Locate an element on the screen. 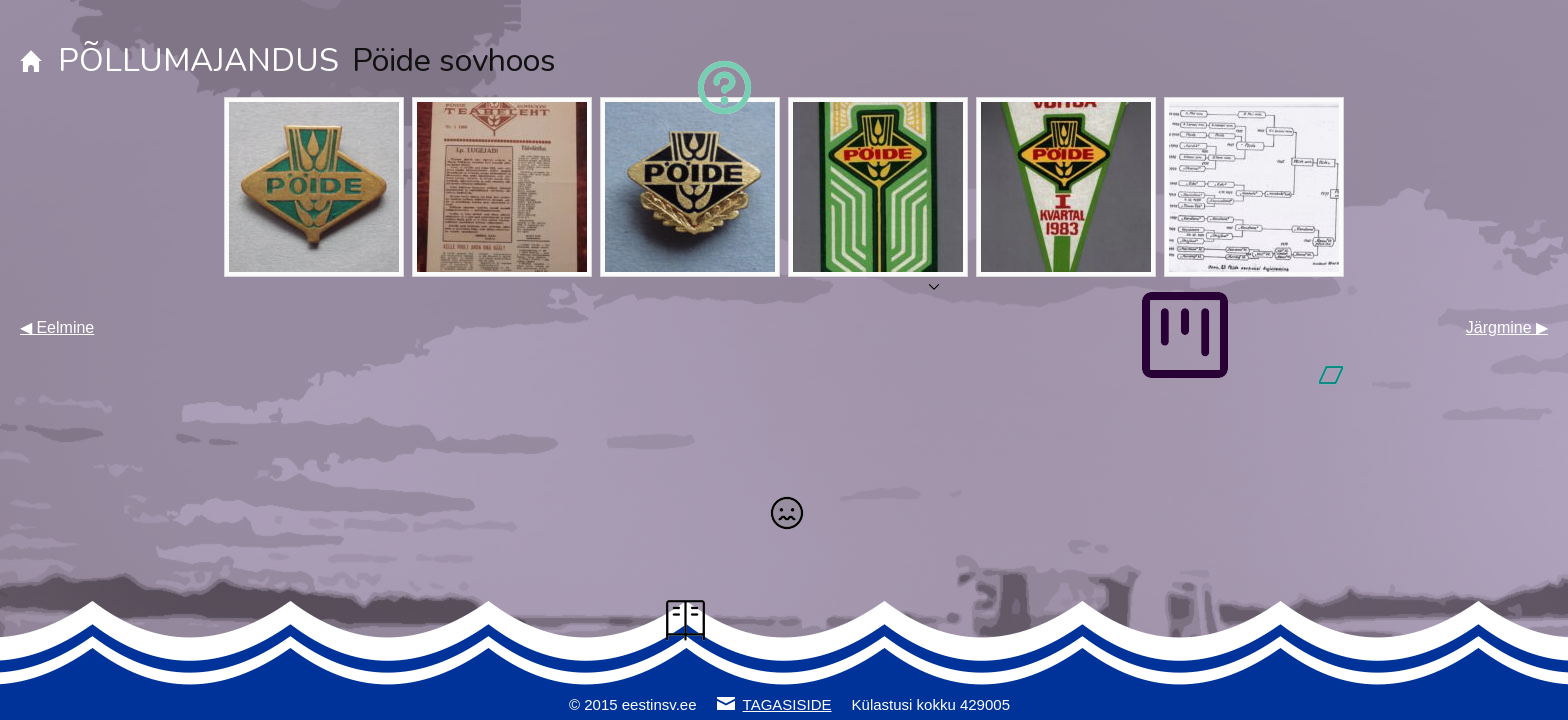 This screenshot has height=720, width=1568. expand a dropdown menu or section is located at coordinates (934, 287).